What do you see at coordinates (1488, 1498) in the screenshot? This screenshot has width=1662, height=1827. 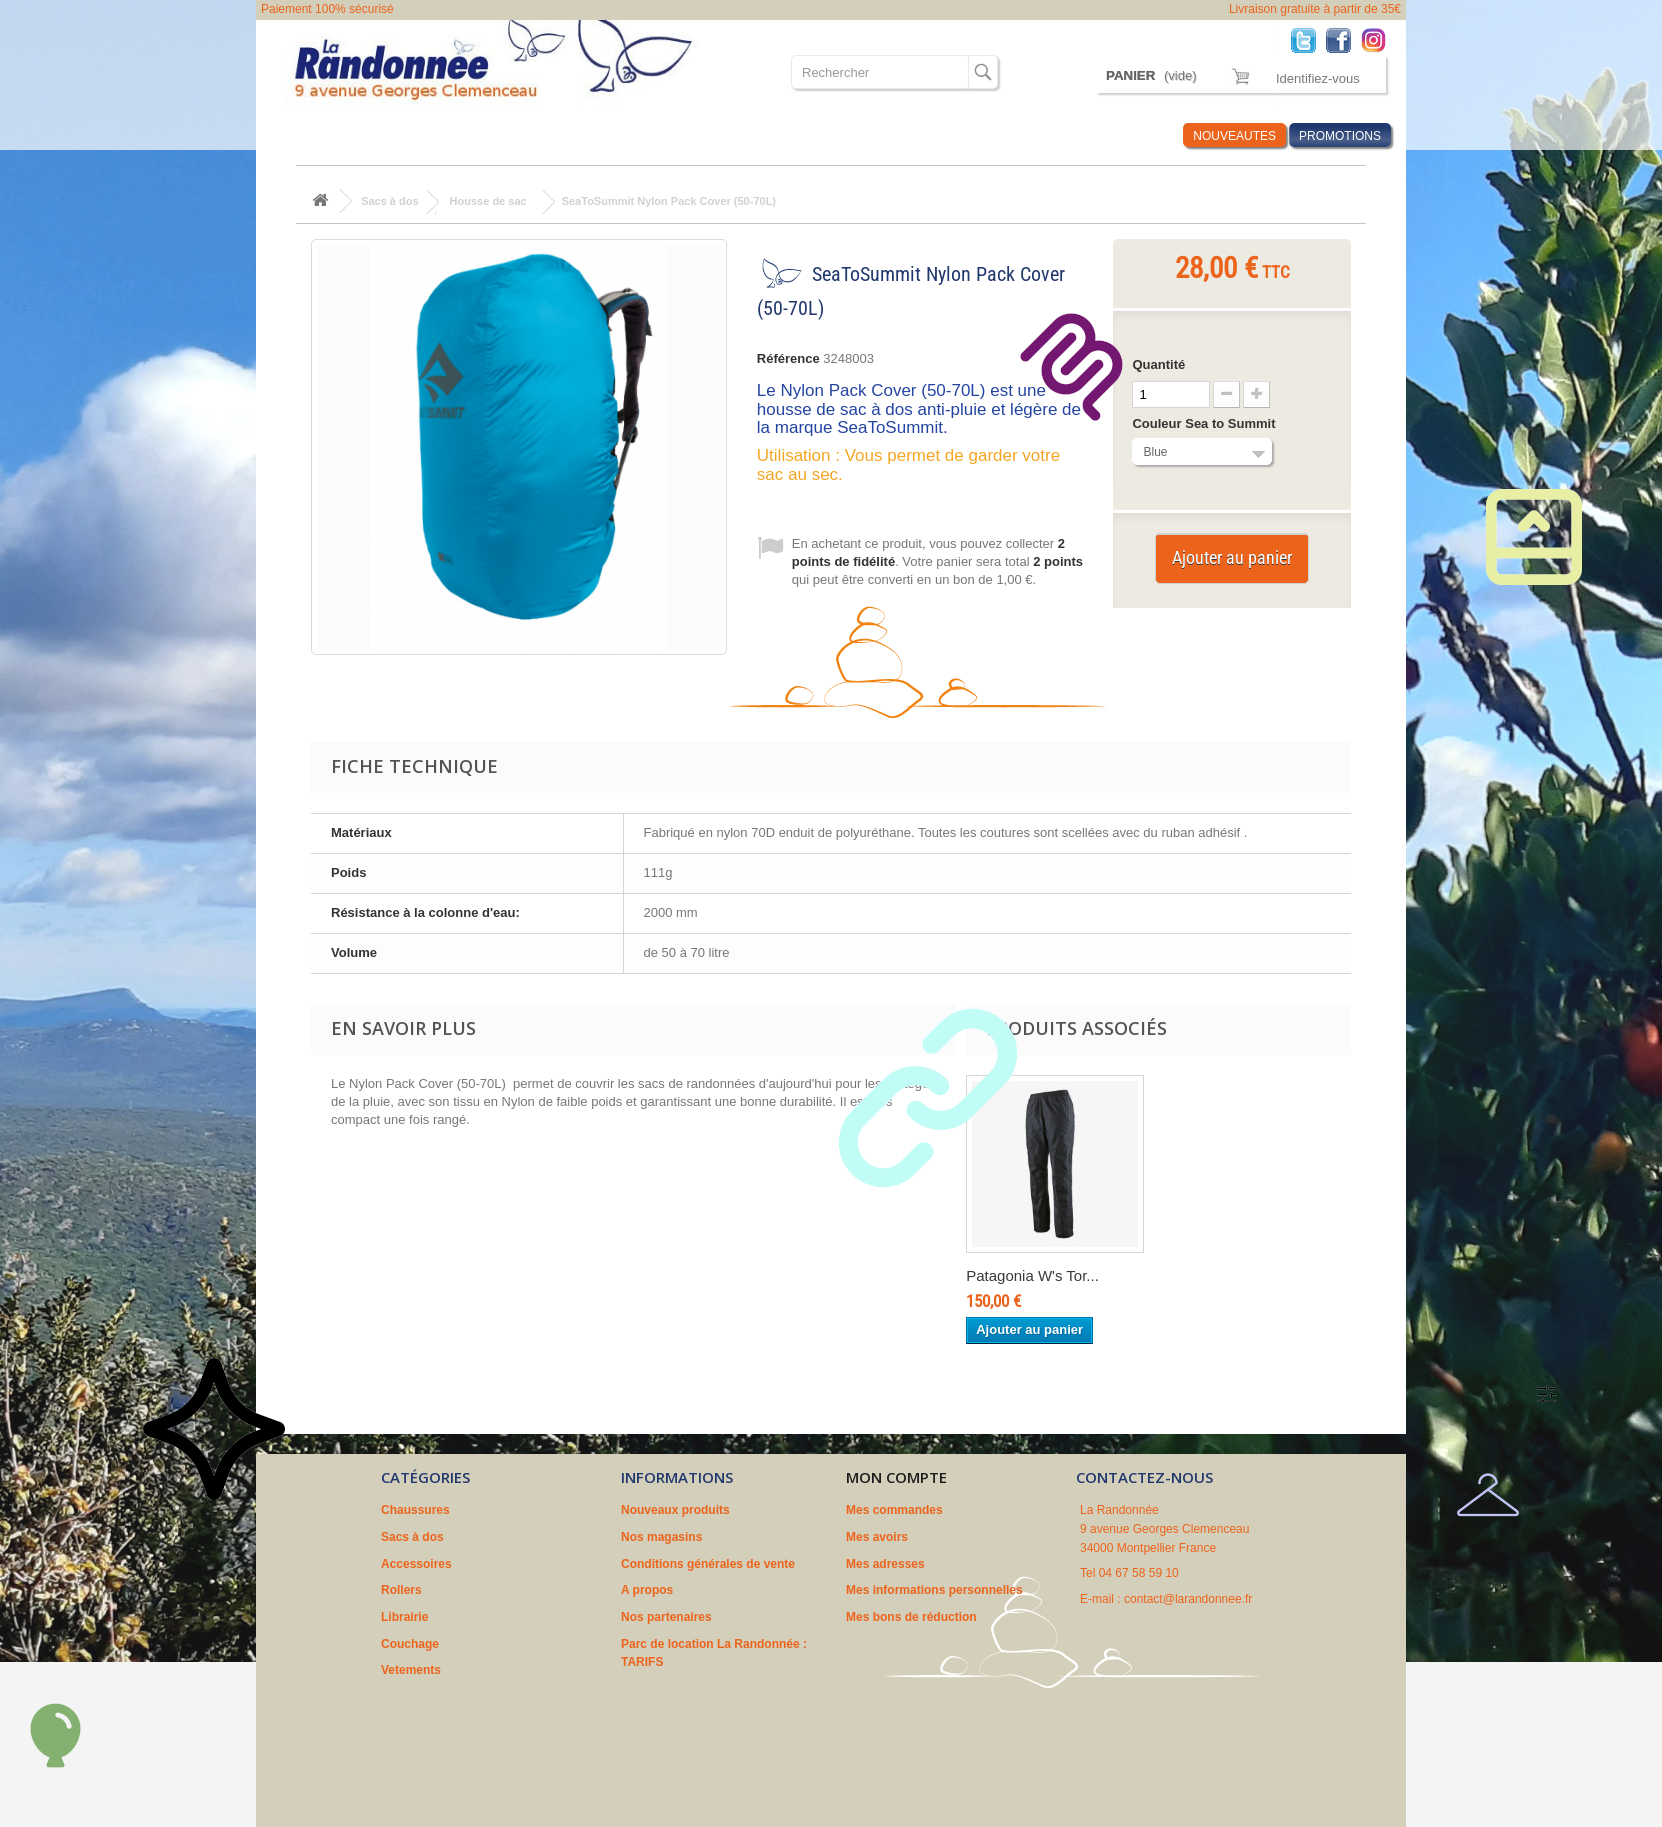 I see `access your wardrobe or closet` at bounding box center [1488, 1498].